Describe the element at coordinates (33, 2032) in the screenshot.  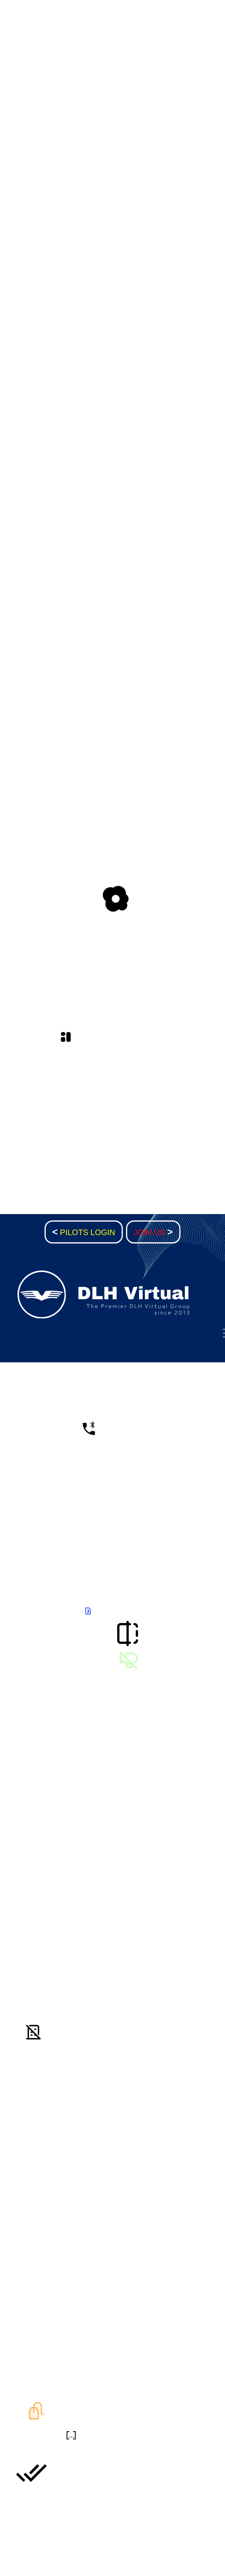
I see `building or location unavailable` at that location.